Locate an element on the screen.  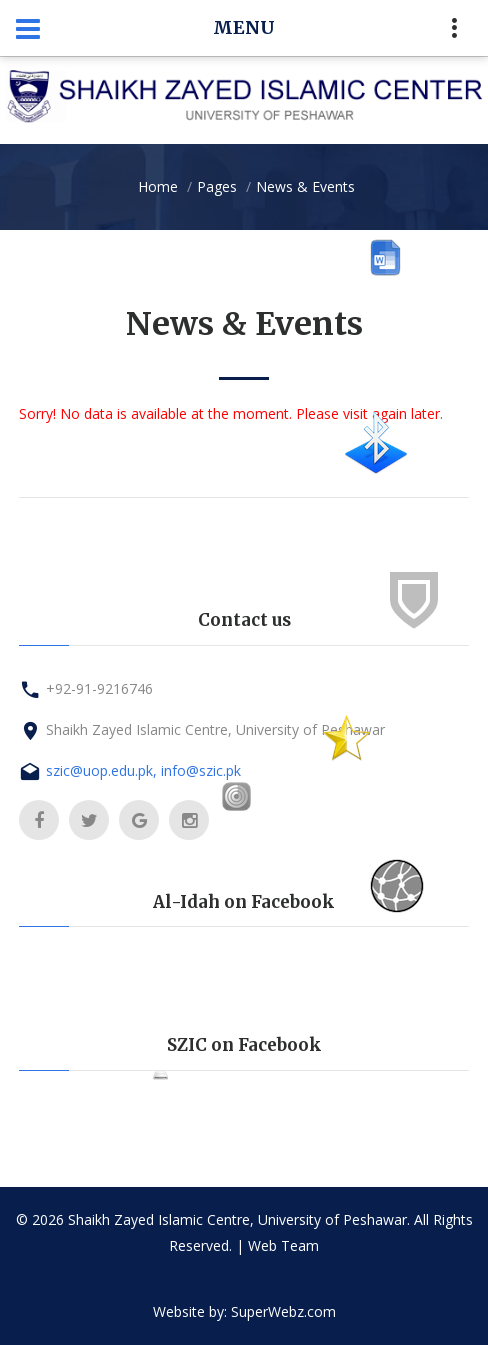
indicates high security status is located at coordinates (414, 600).